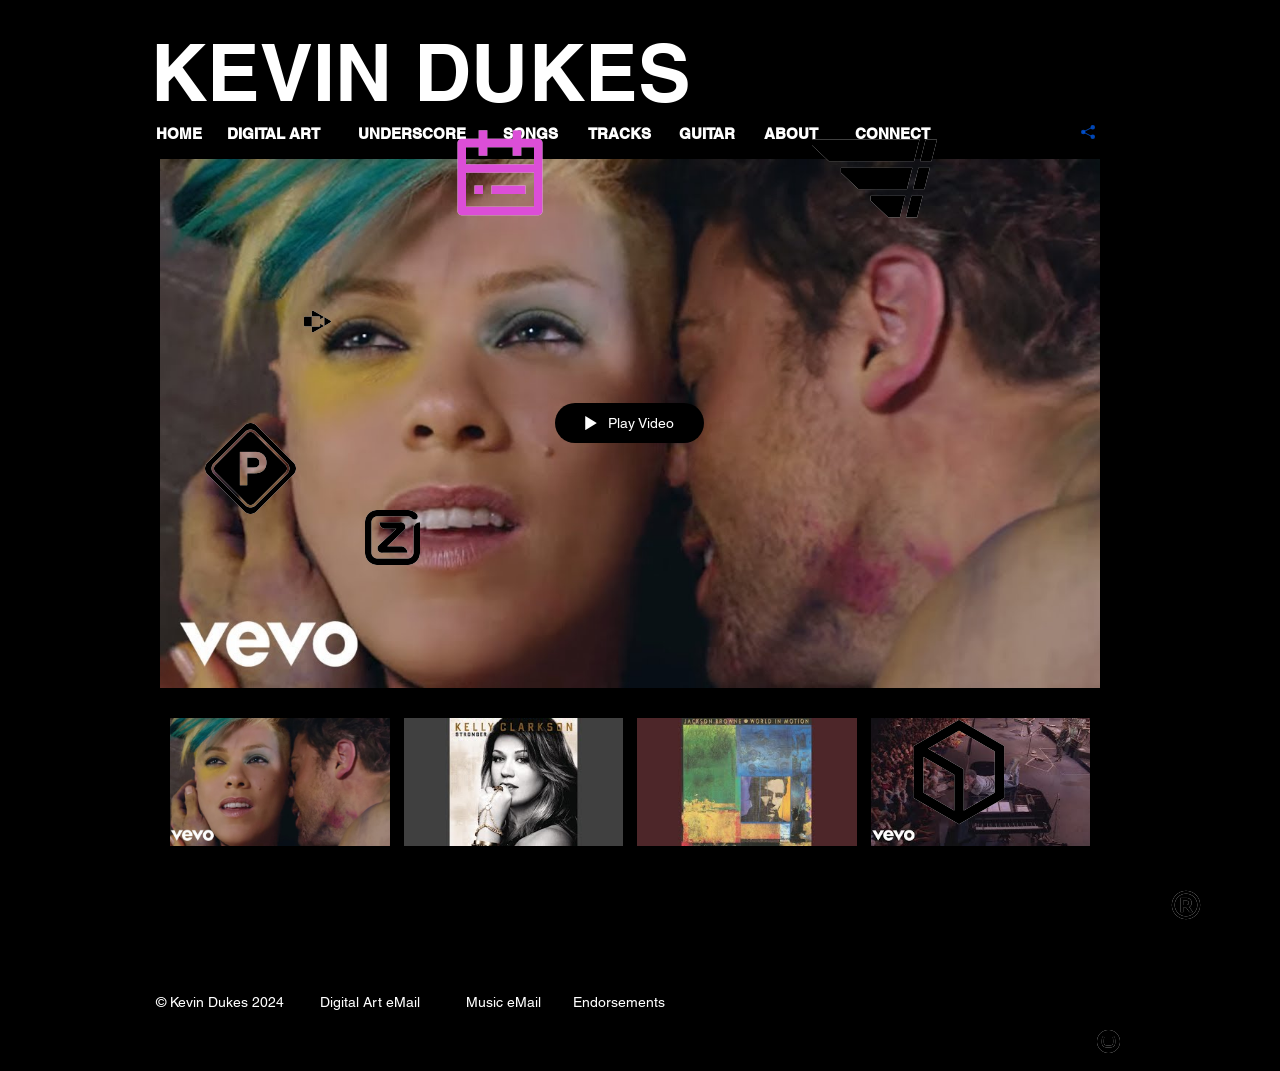 The width and height of the screenshot is (1280, 1071). I want to click on open the ziggo app, so click(392, 537).